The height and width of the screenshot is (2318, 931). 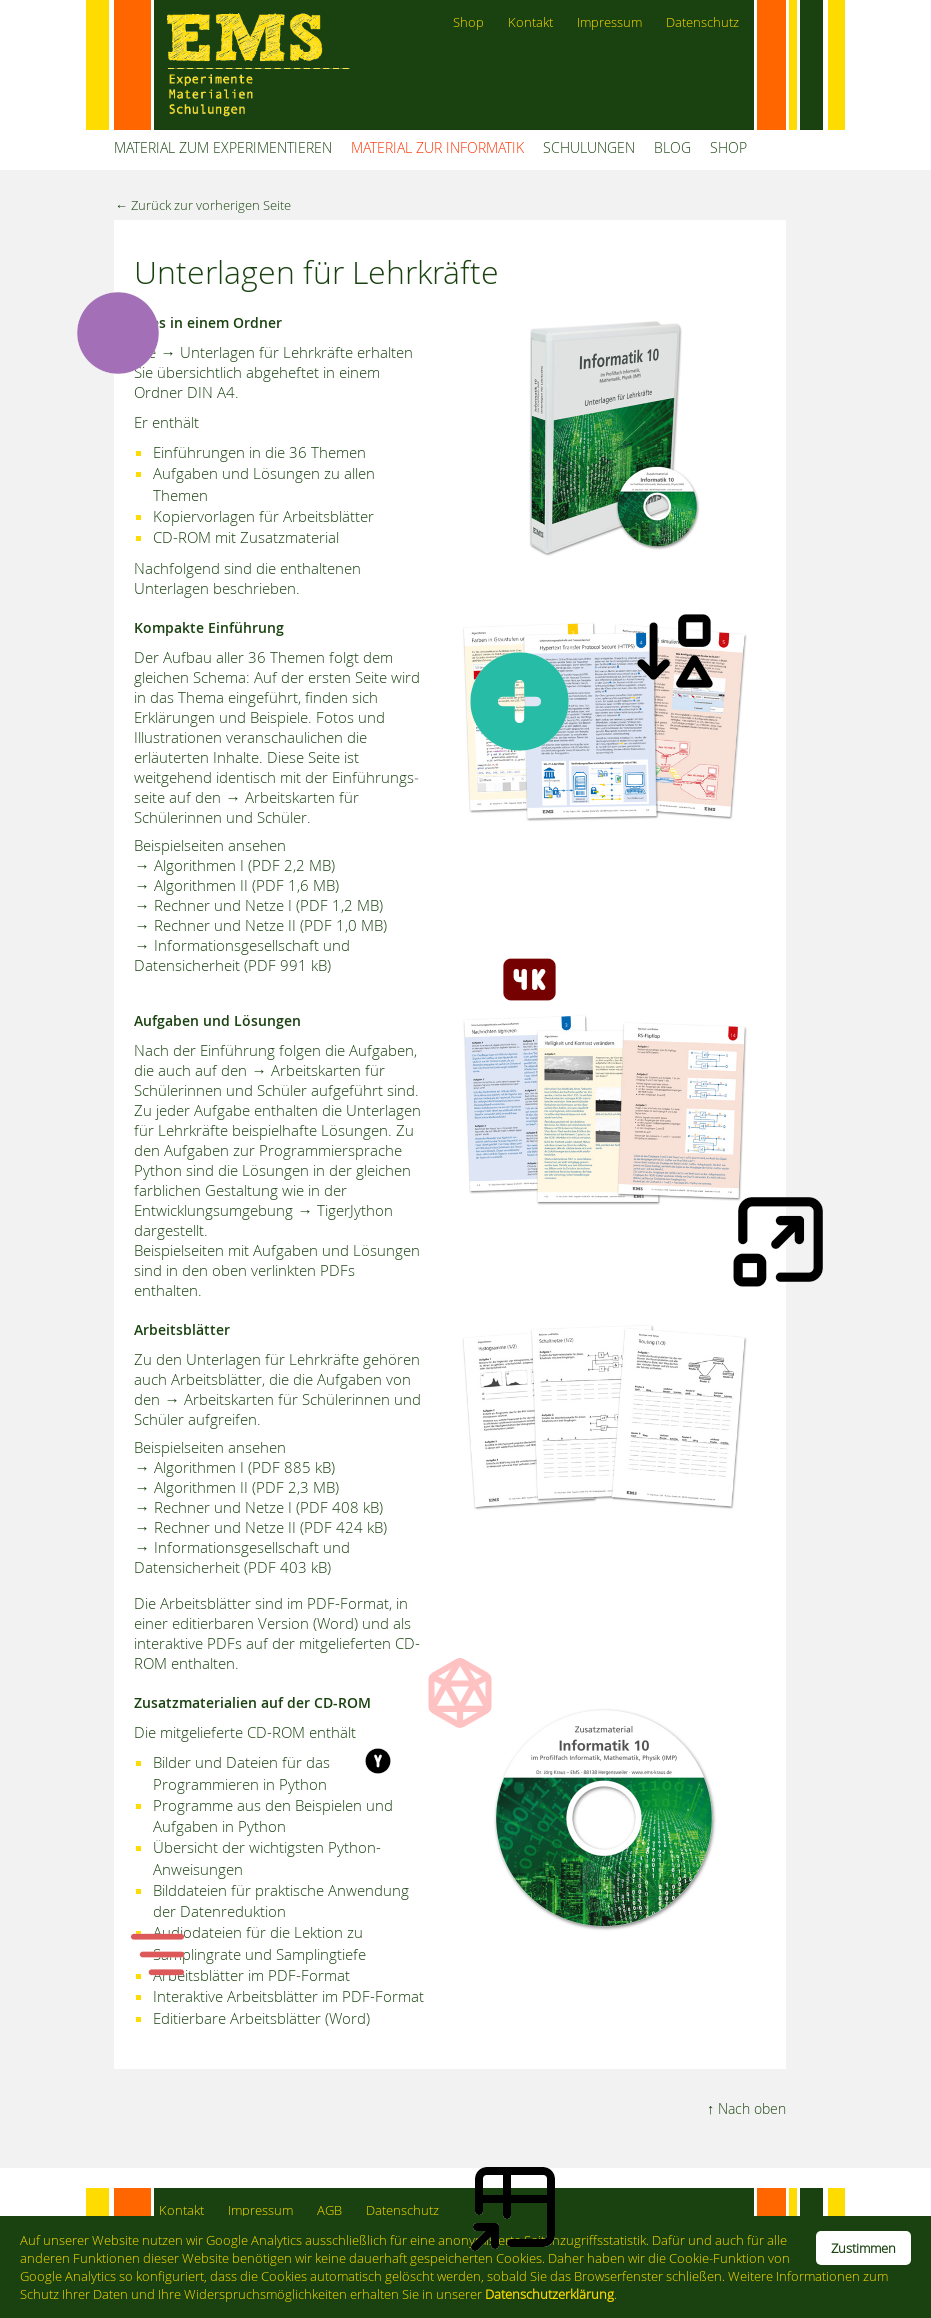 I want to click on view 3D model or object, so click(x=460, y=1693).